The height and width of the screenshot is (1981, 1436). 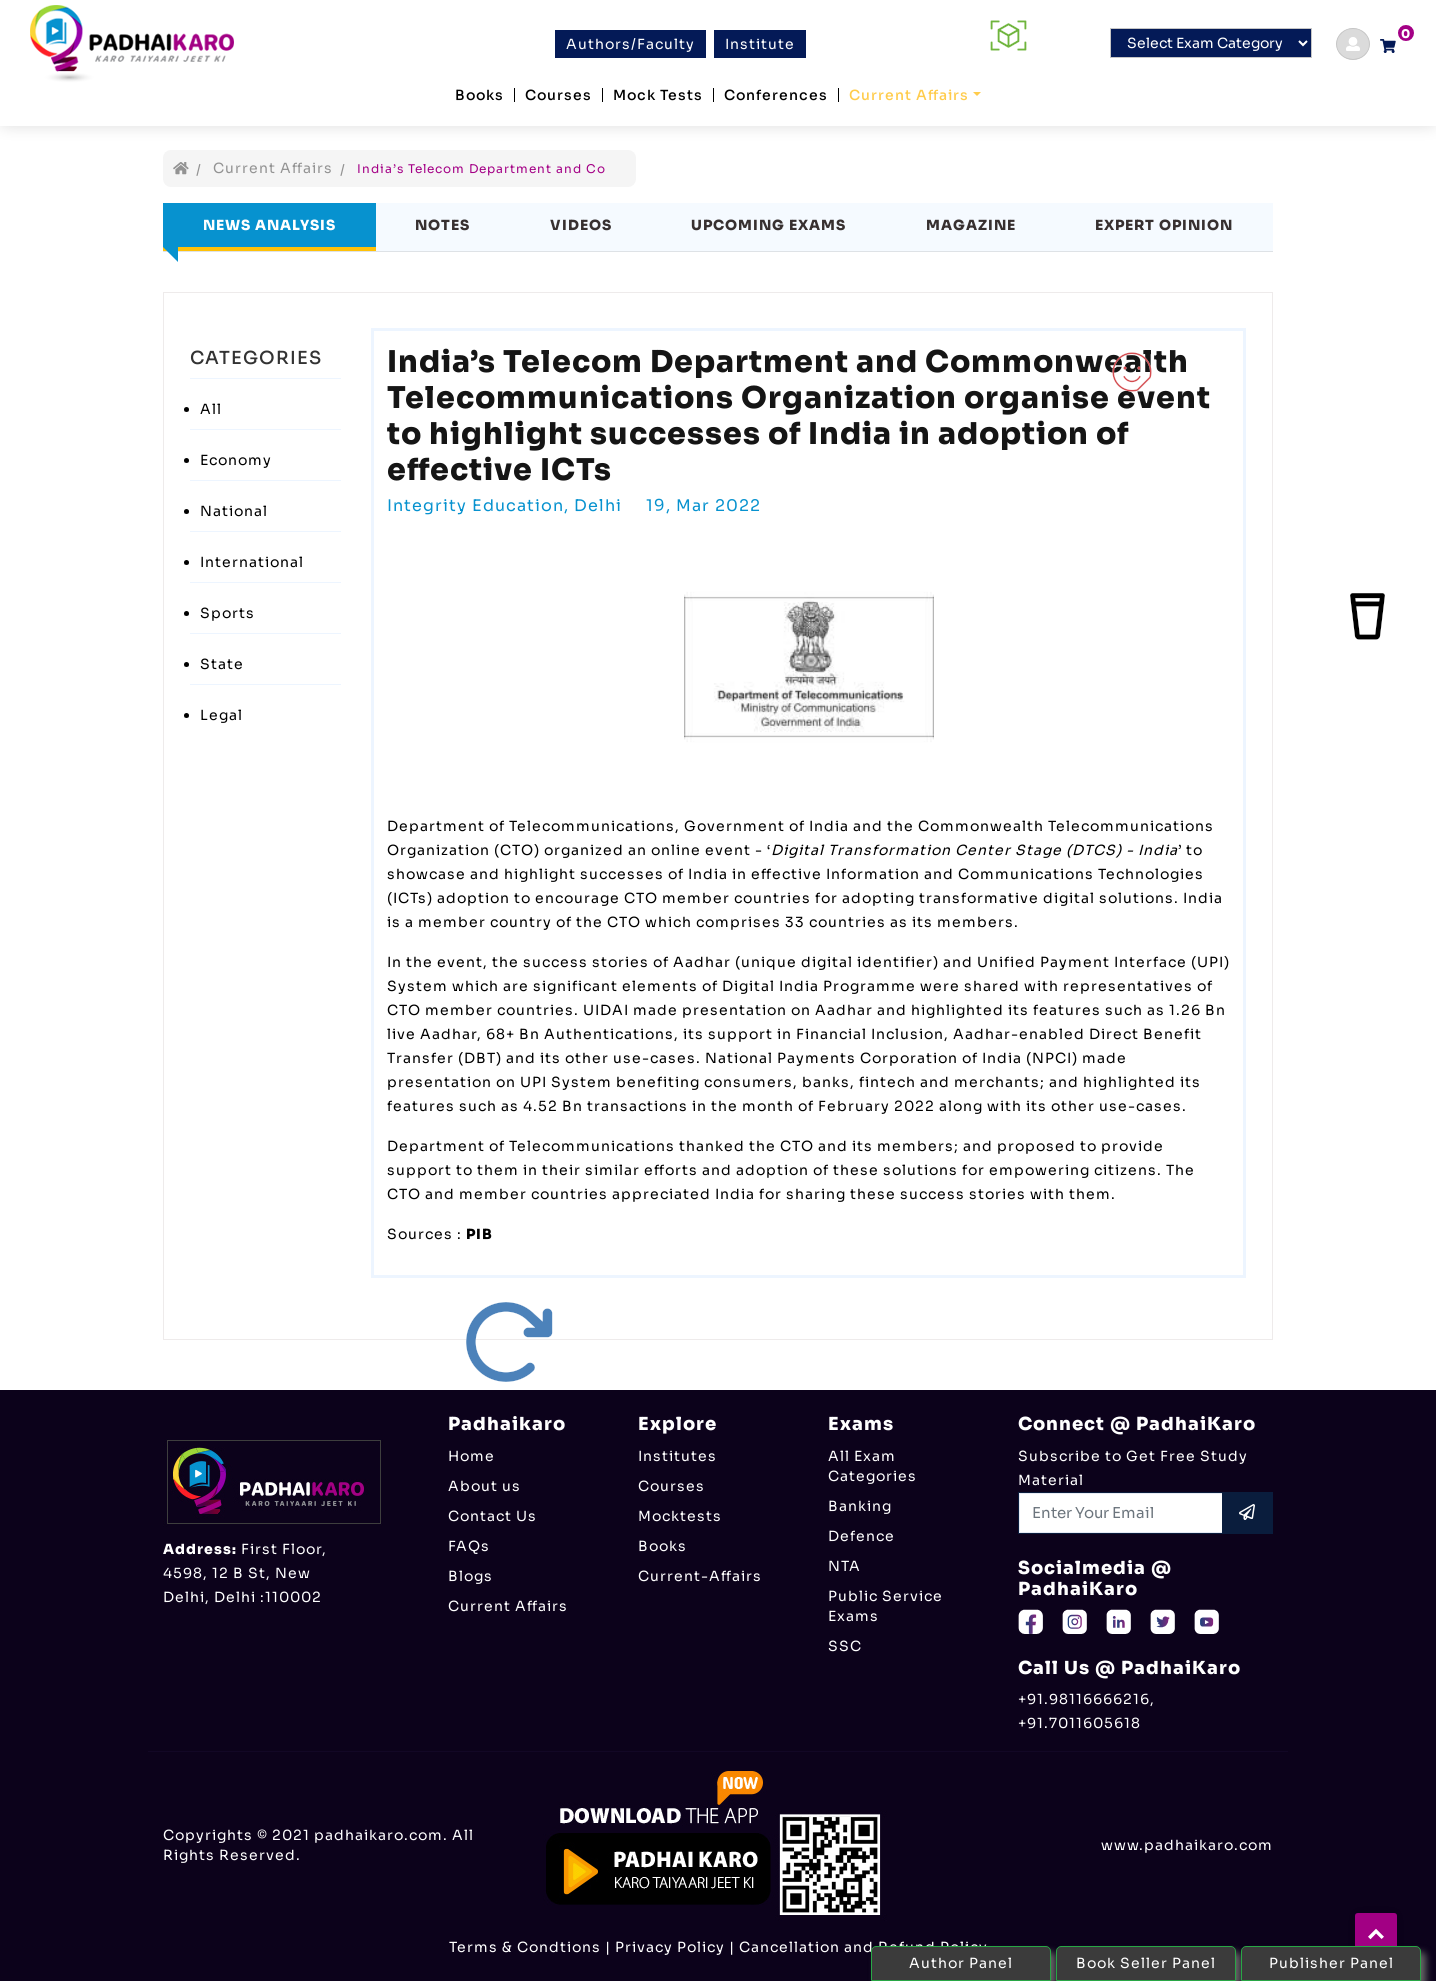 I want to click on scan or capture a 3D object, so click(x=1008, y=35).